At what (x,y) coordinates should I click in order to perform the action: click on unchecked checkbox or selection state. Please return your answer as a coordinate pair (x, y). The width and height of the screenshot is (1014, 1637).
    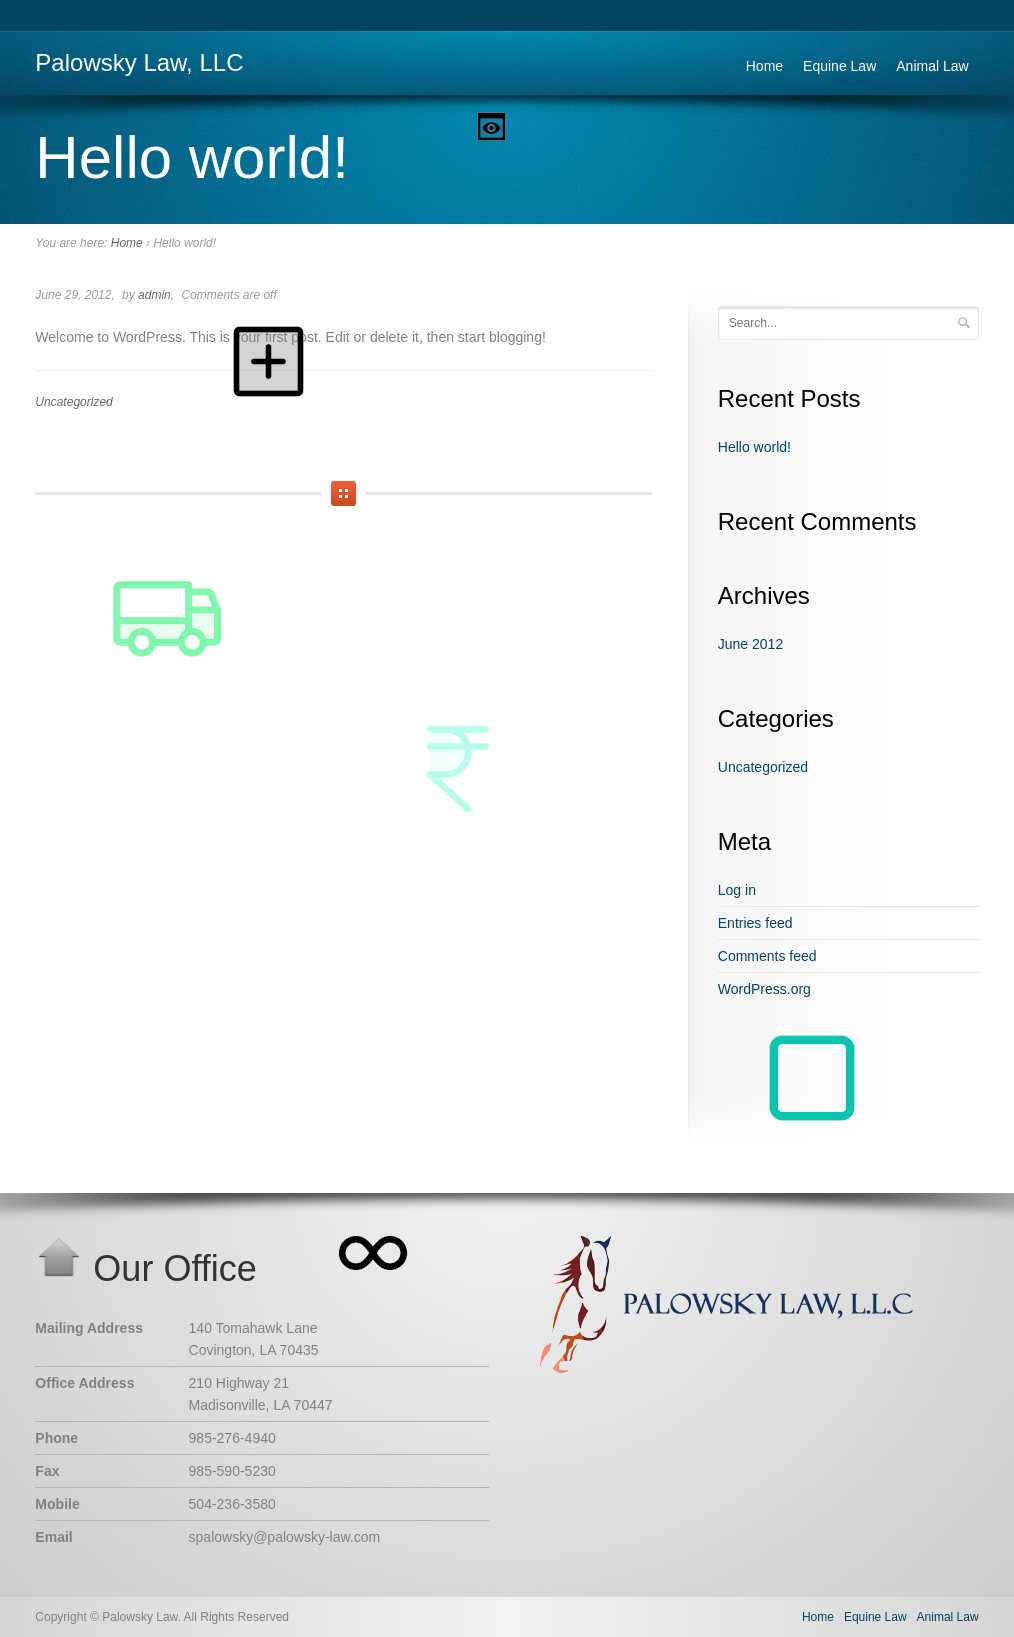
    Looking at the image, I should click on (812, 1078).